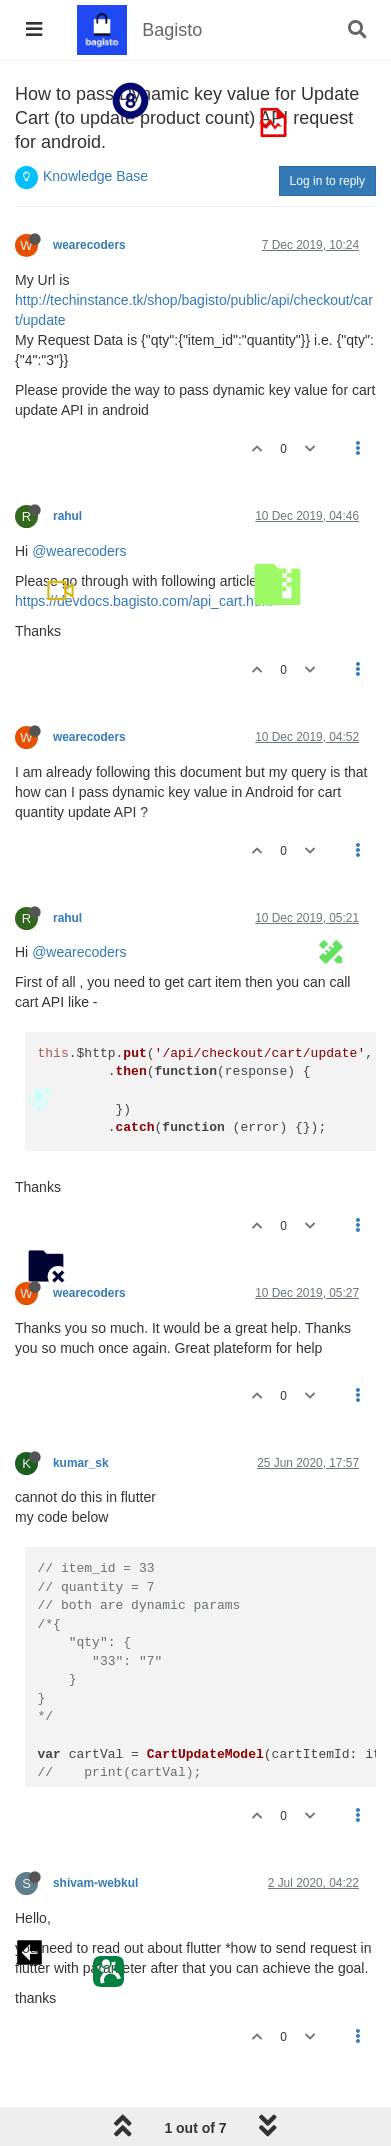 This screenshot has width=391, height=2146. I want to click on go back to the previous screen, so click(29, 1952).